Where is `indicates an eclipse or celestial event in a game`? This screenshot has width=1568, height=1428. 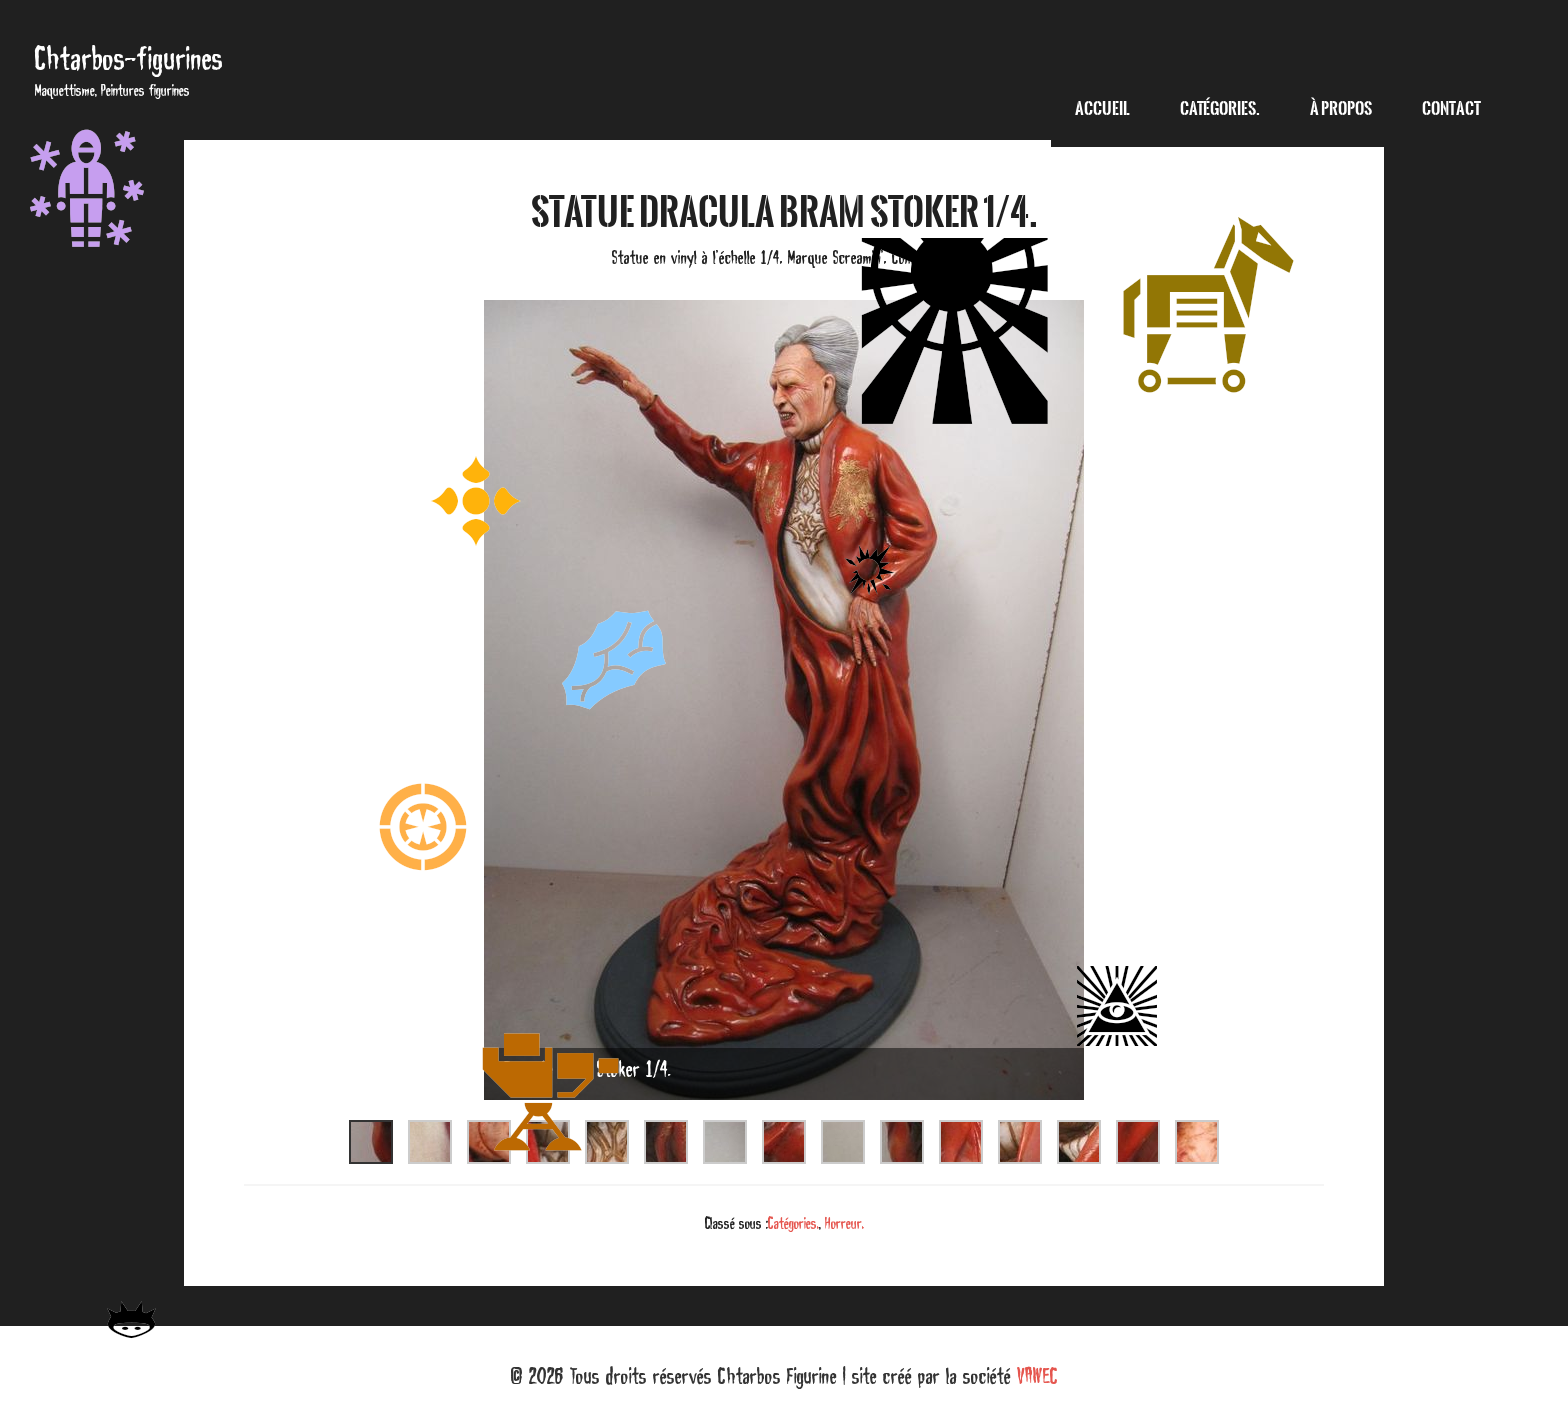 indicates an eclipse or celestial event in a game is located at coordinates (869, 570).